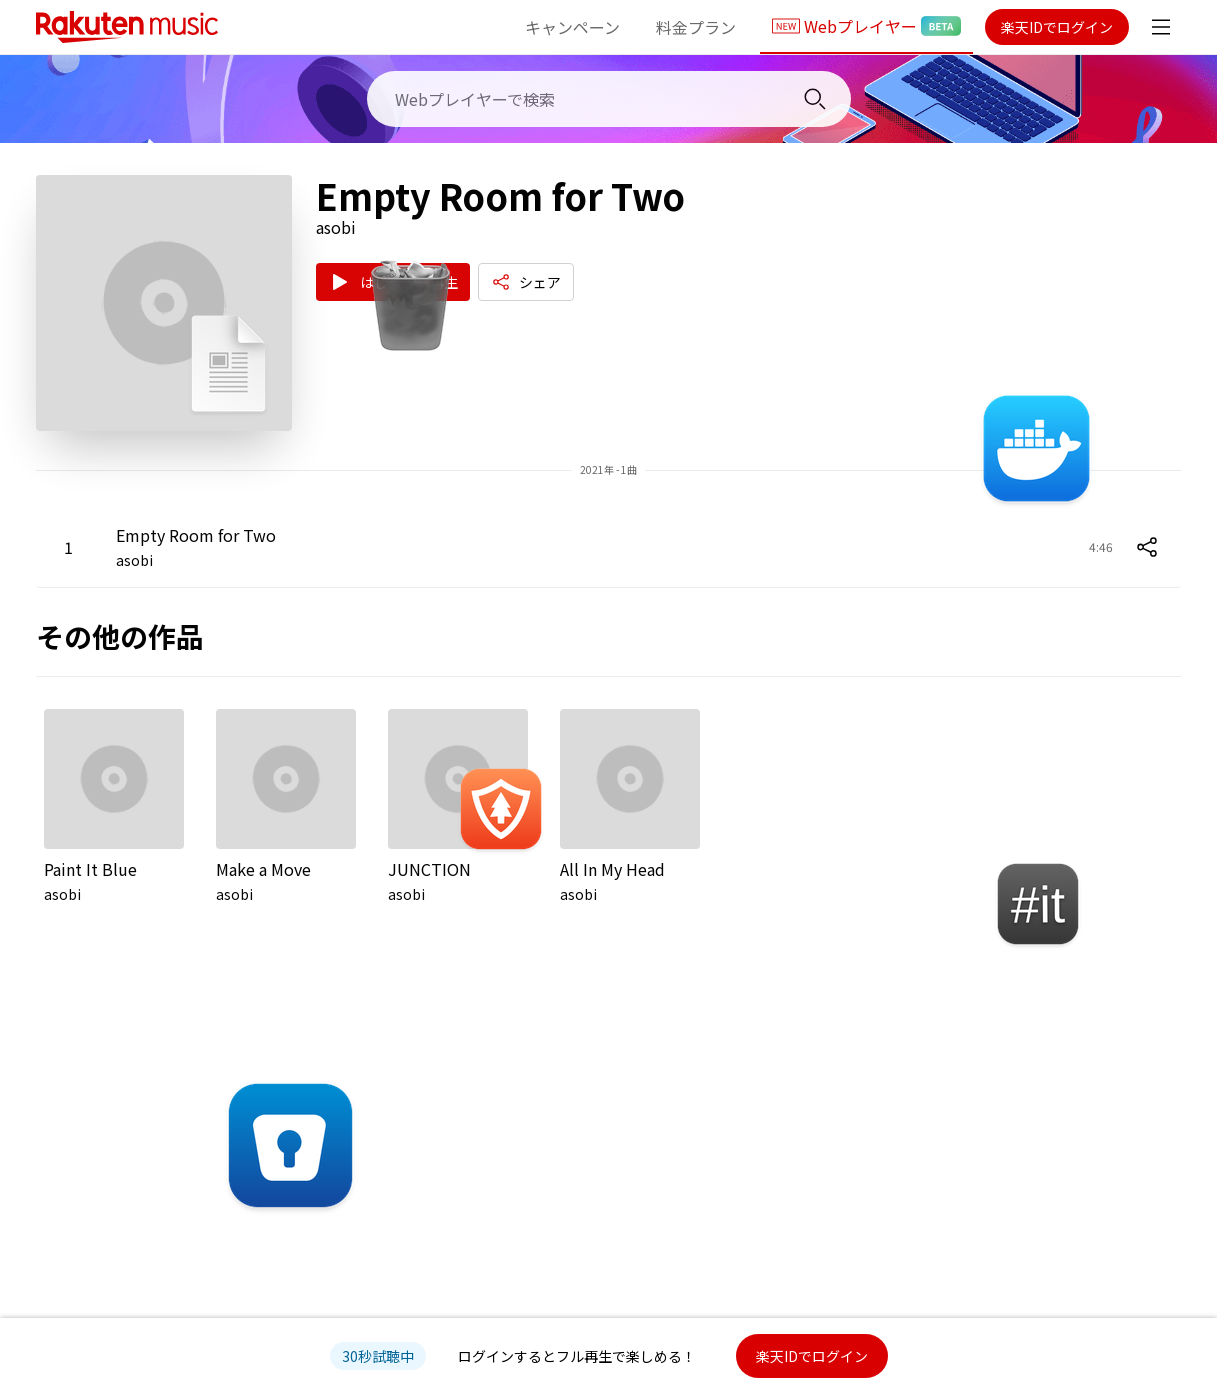 The height and width of the screenshot is (1394, 1217). What do you see at coordinates (1036, 448) in the screenshot?
I see `open Docker desktop application` at bounding box center [1036, 448].